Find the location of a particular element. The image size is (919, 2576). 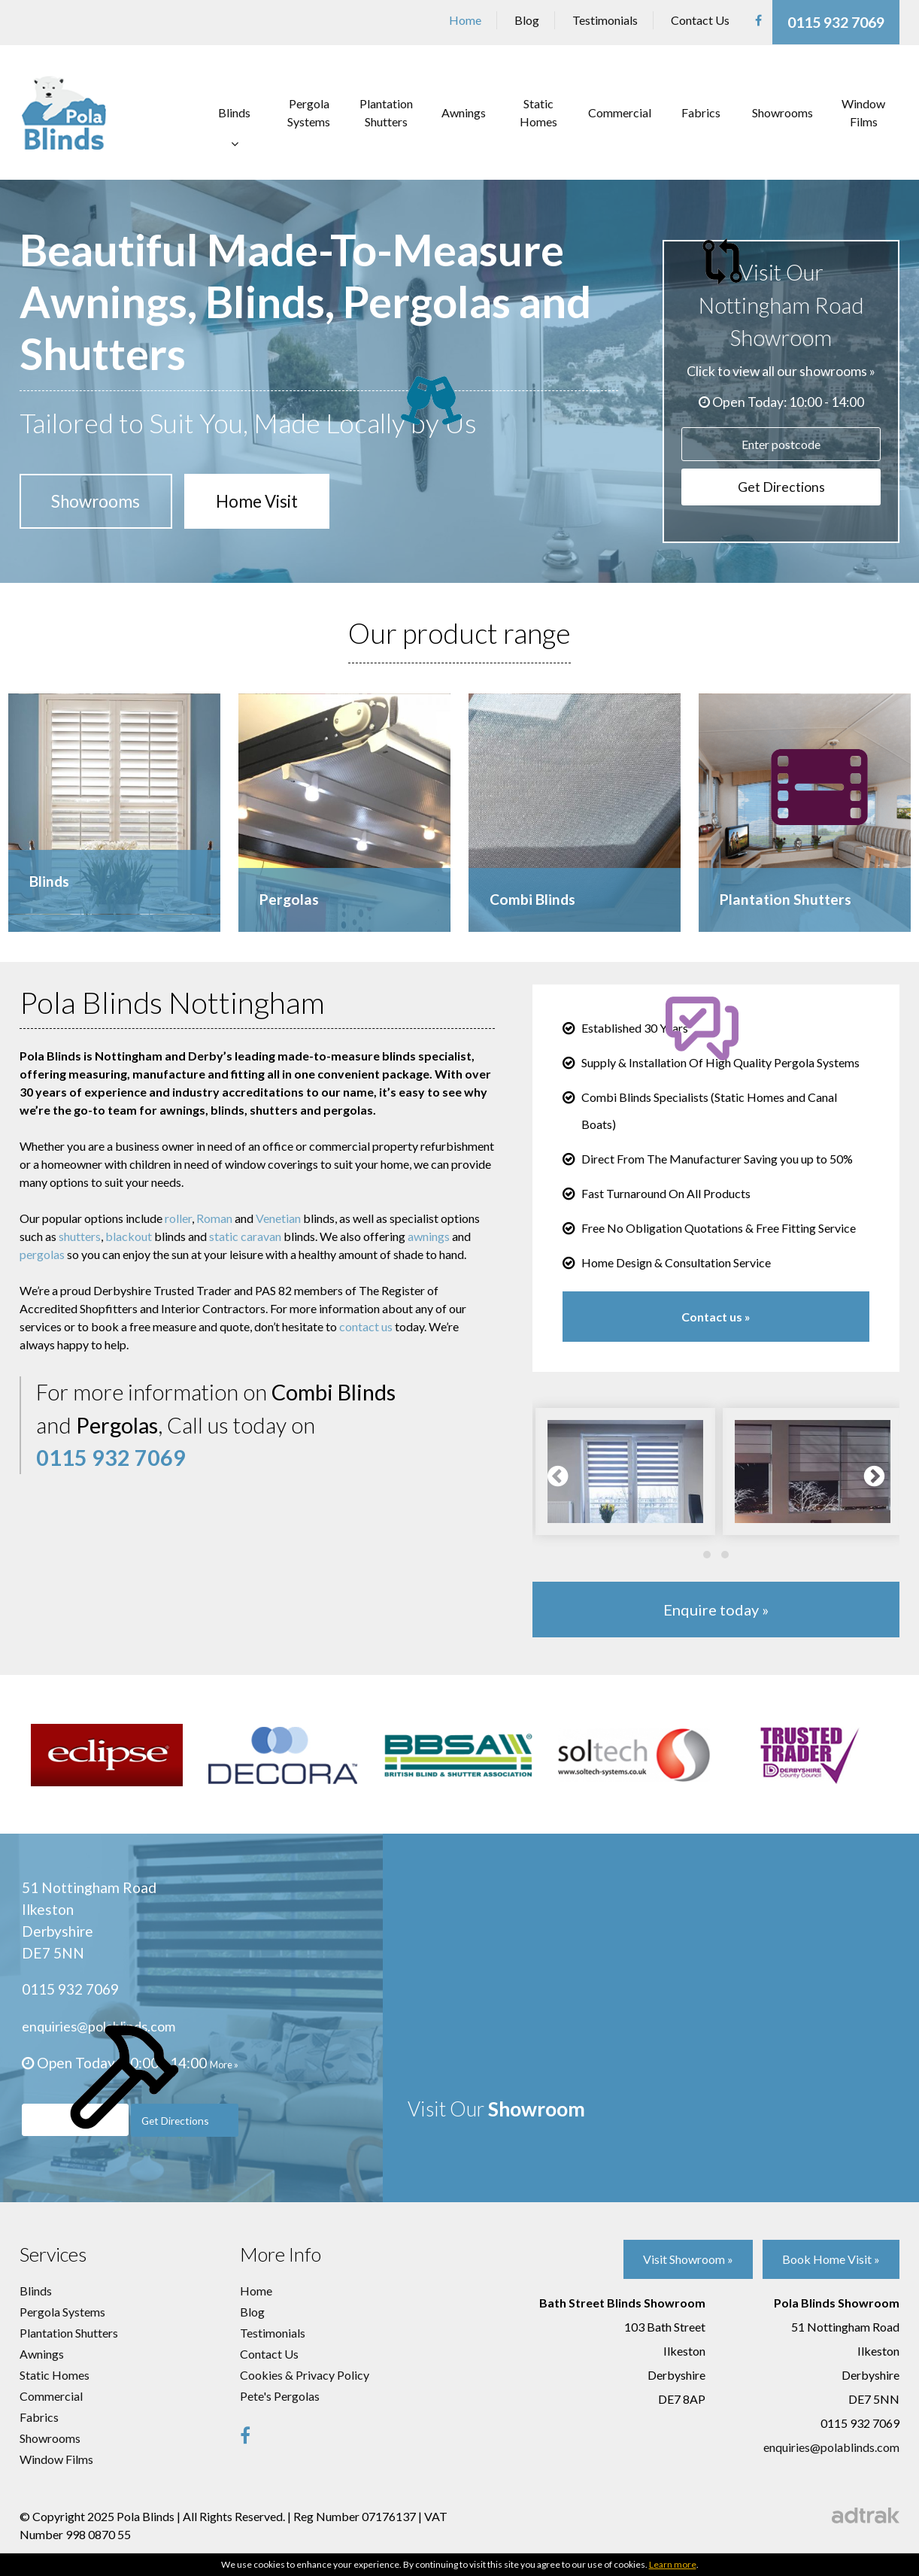

celebrate an achievement or milestone is located at coordinates (431, 400).